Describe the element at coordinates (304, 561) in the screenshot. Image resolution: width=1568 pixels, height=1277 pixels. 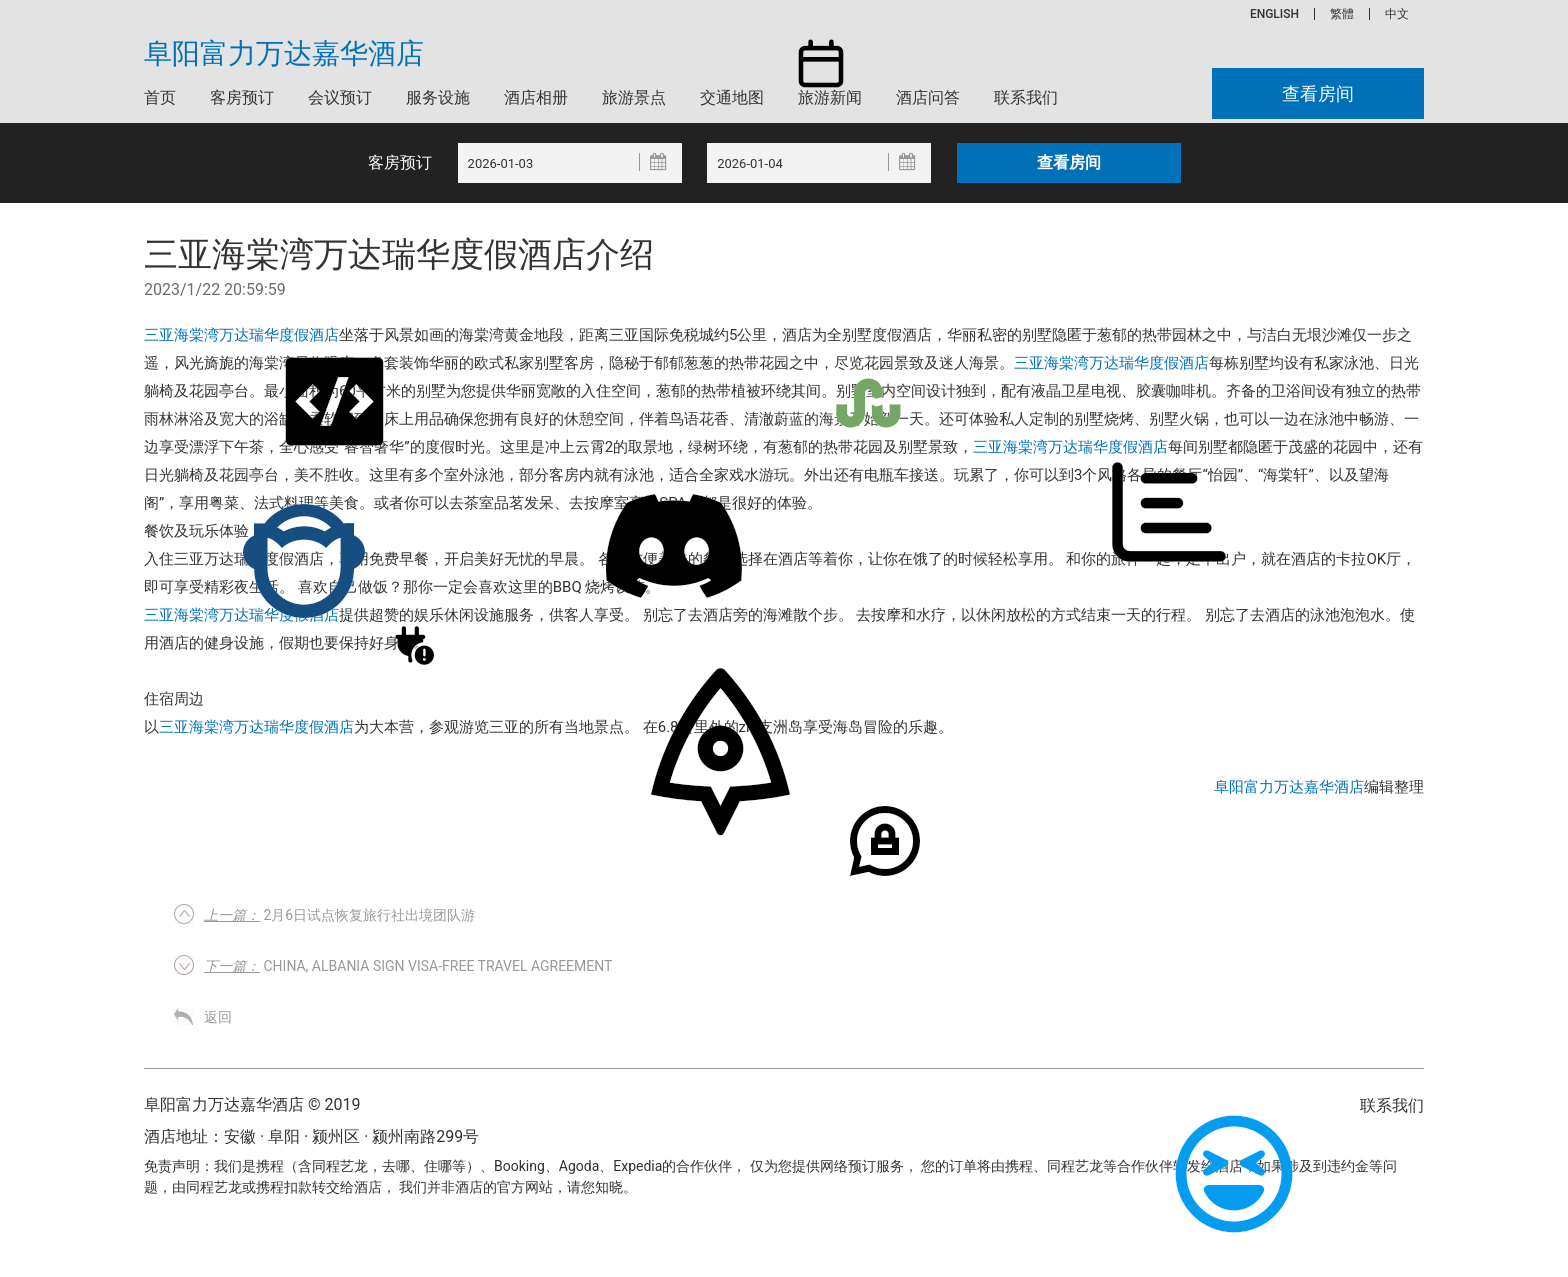
I see `open the Napster music streaming app` at that location.